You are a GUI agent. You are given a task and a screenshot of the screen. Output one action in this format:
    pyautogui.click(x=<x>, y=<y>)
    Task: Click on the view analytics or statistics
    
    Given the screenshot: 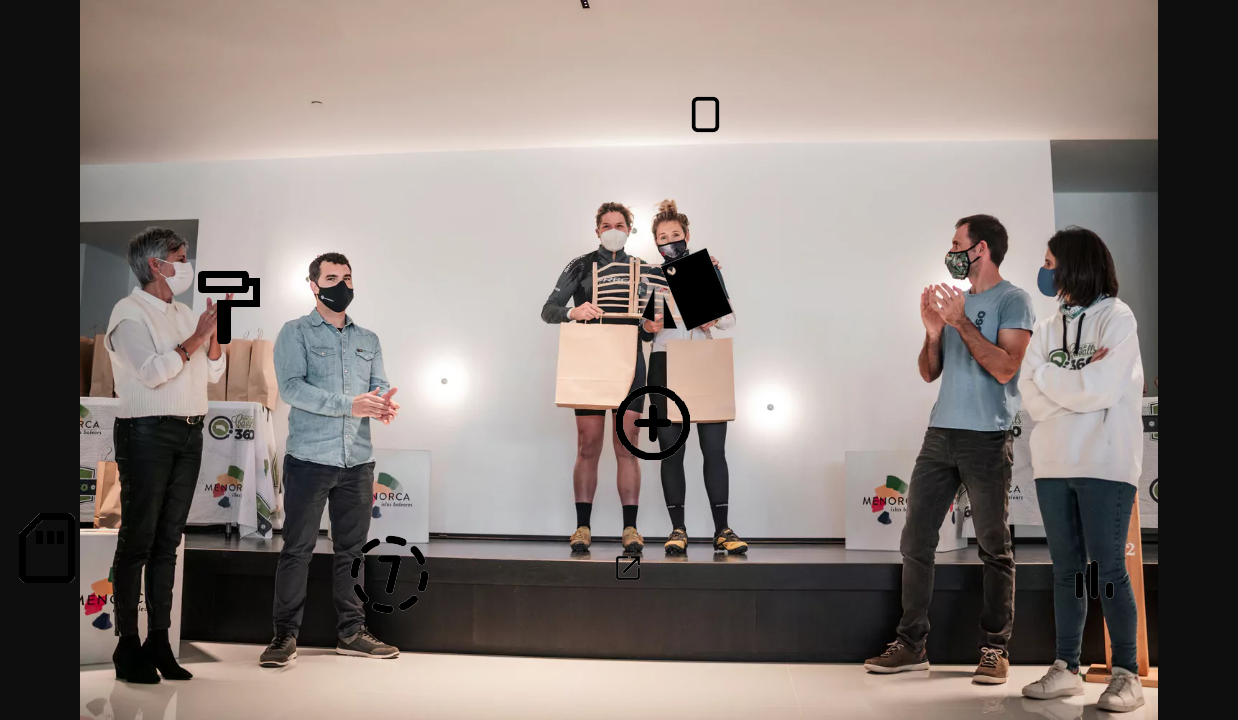 What is the action you would take?
    pyautogui.click(x=1094, y=579)
    